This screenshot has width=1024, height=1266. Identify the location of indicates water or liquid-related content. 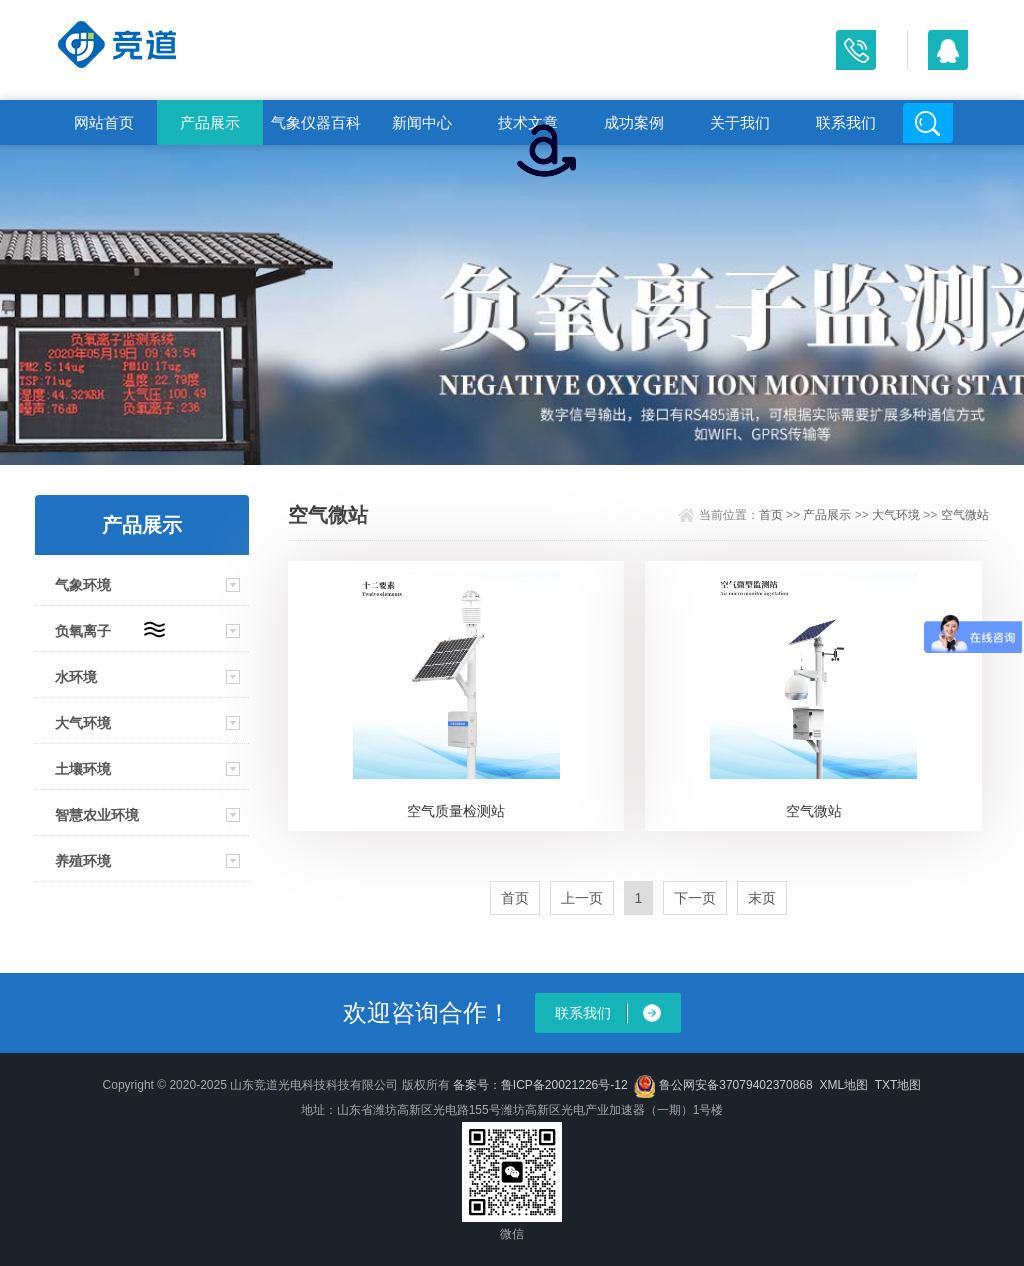
(154, 629).